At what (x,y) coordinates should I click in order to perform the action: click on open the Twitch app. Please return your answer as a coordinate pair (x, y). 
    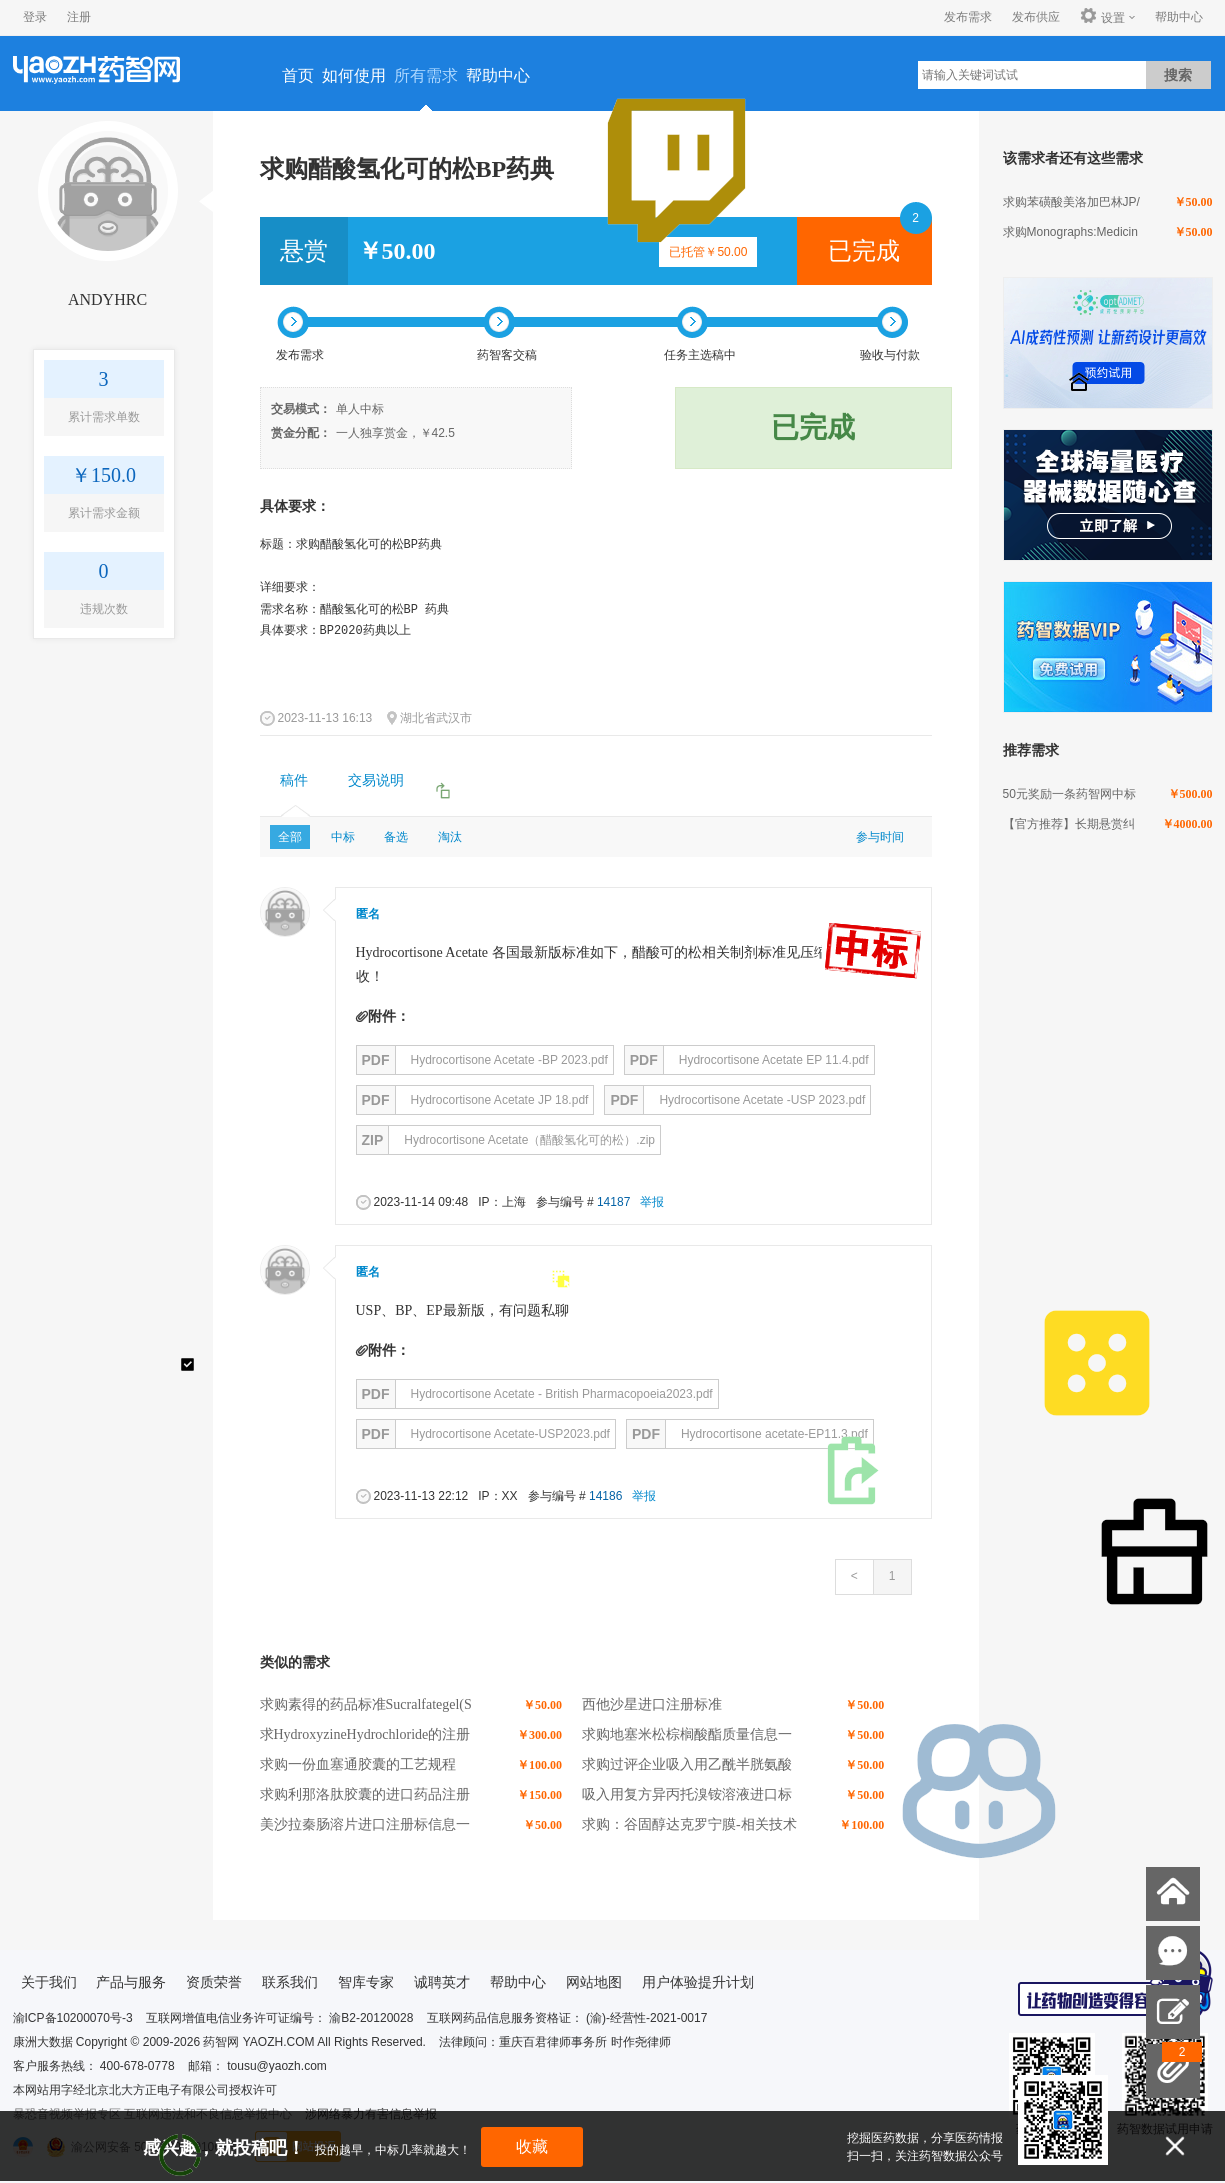
    Looking at the image, I should click on (676, 167).